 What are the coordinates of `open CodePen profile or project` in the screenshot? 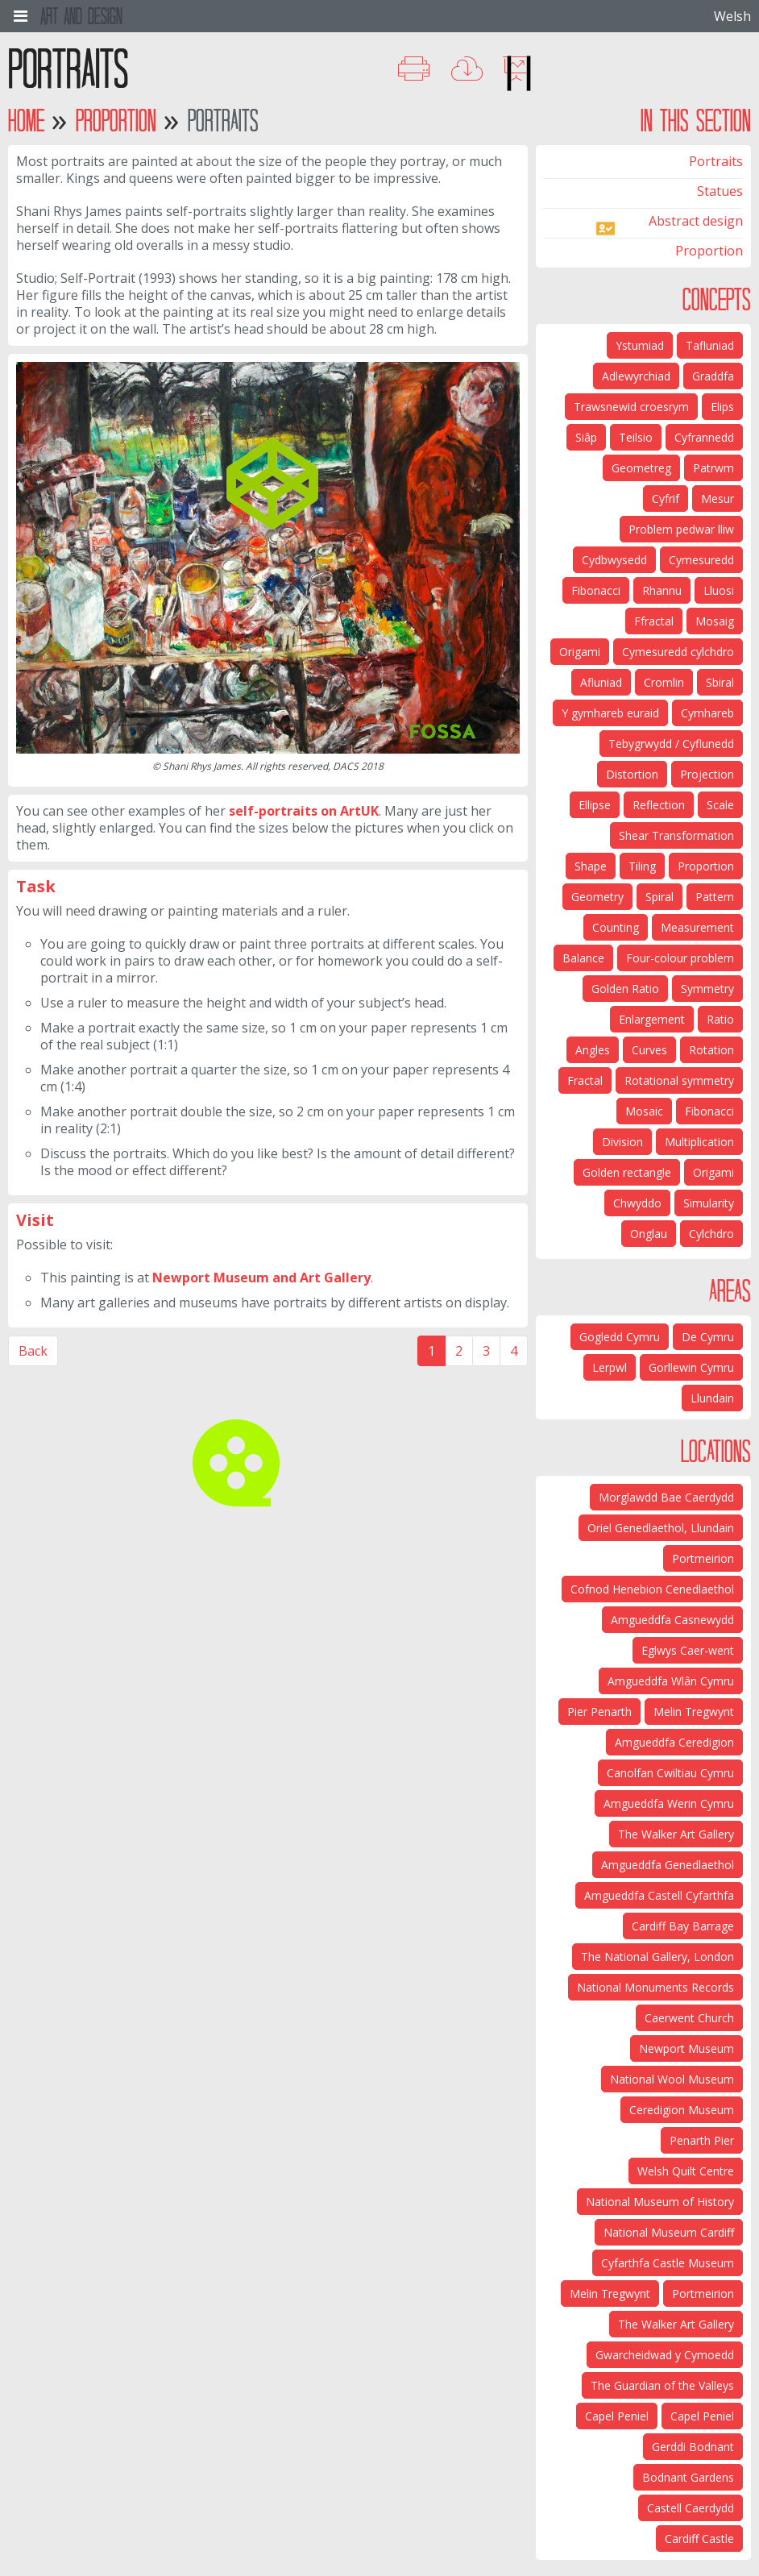 It's located at (272, 484).